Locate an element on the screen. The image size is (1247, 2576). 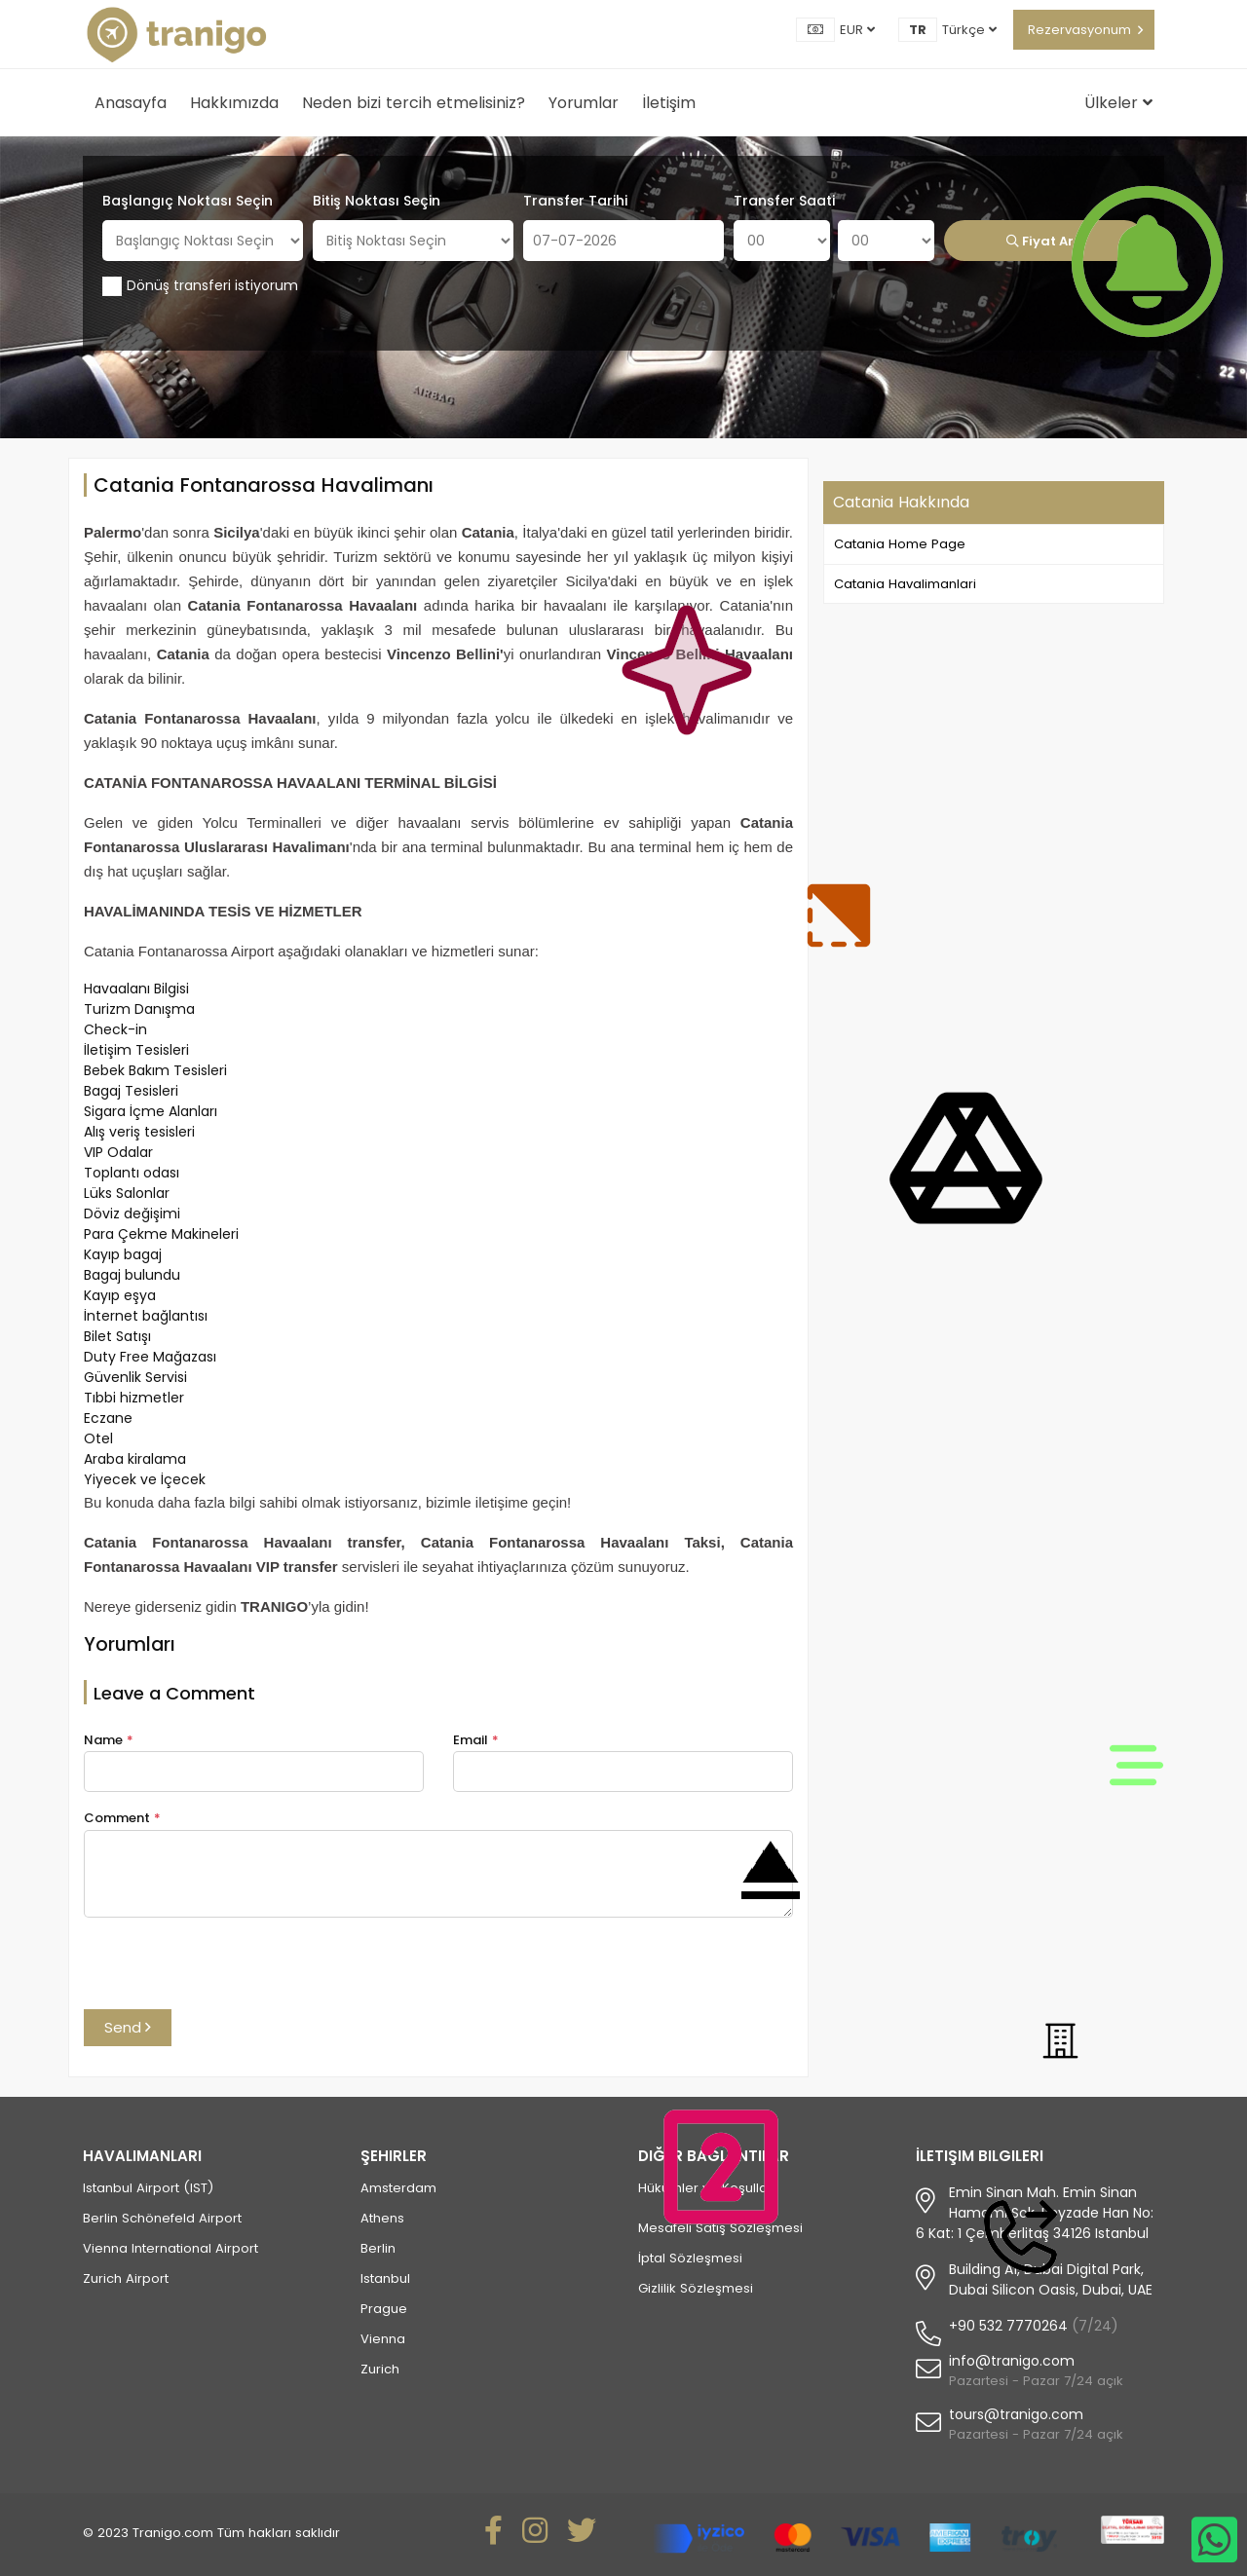
access notification settings is located at coordinates (1147, 261).